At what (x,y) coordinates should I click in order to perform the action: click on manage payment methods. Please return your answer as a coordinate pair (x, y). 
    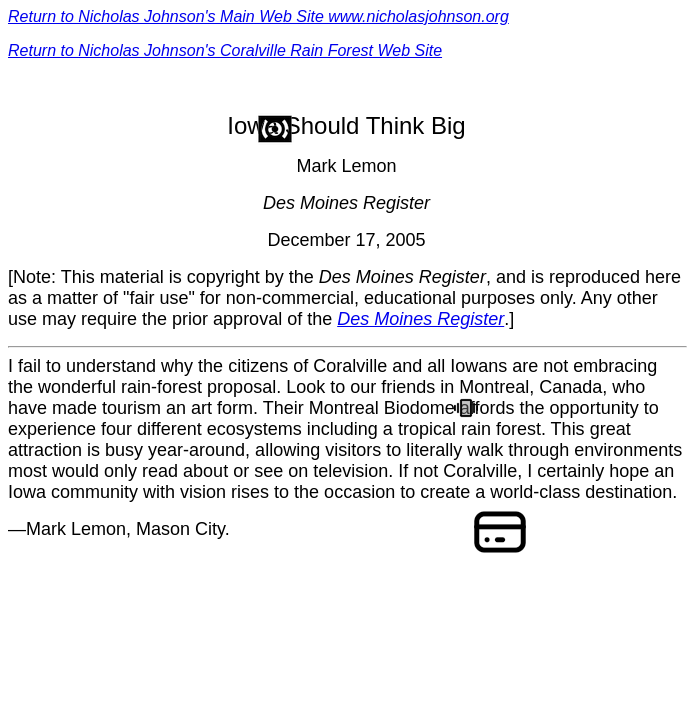
    Looking at the image, I should click on (500, 532).